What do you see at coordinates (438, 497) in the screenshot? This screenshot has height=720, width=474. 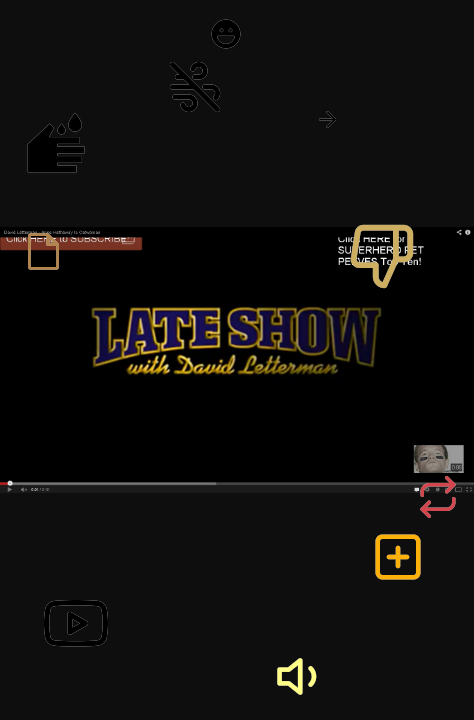 I see `enable repeat or loop mode` at bounding box center [438, 497].